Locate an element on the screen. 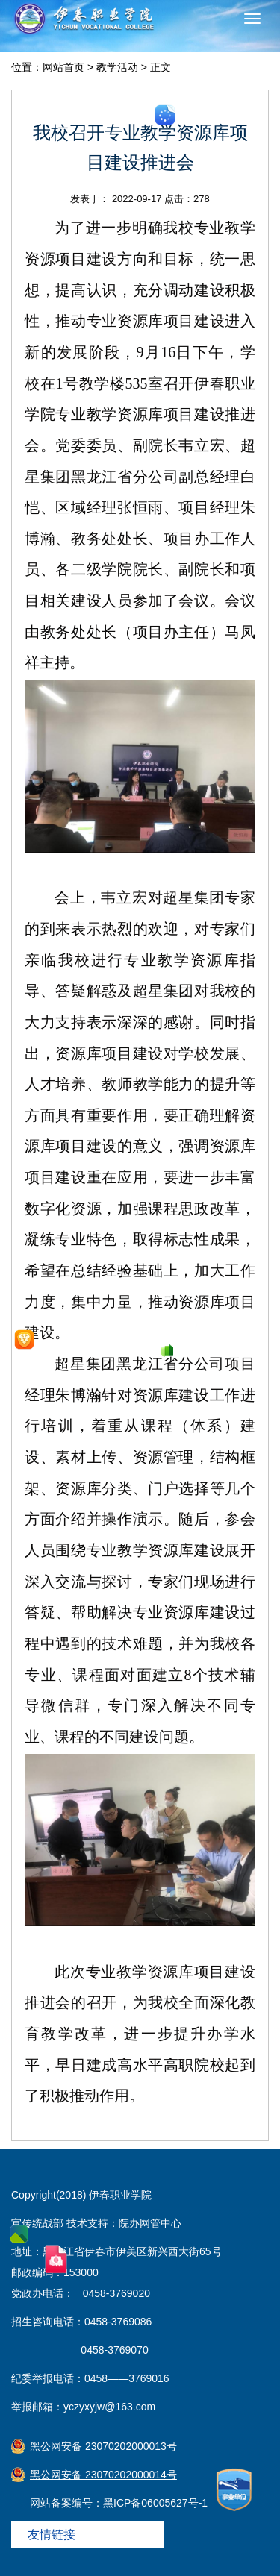  open microsoft viva insights app is located at coordinates (167, 1350).